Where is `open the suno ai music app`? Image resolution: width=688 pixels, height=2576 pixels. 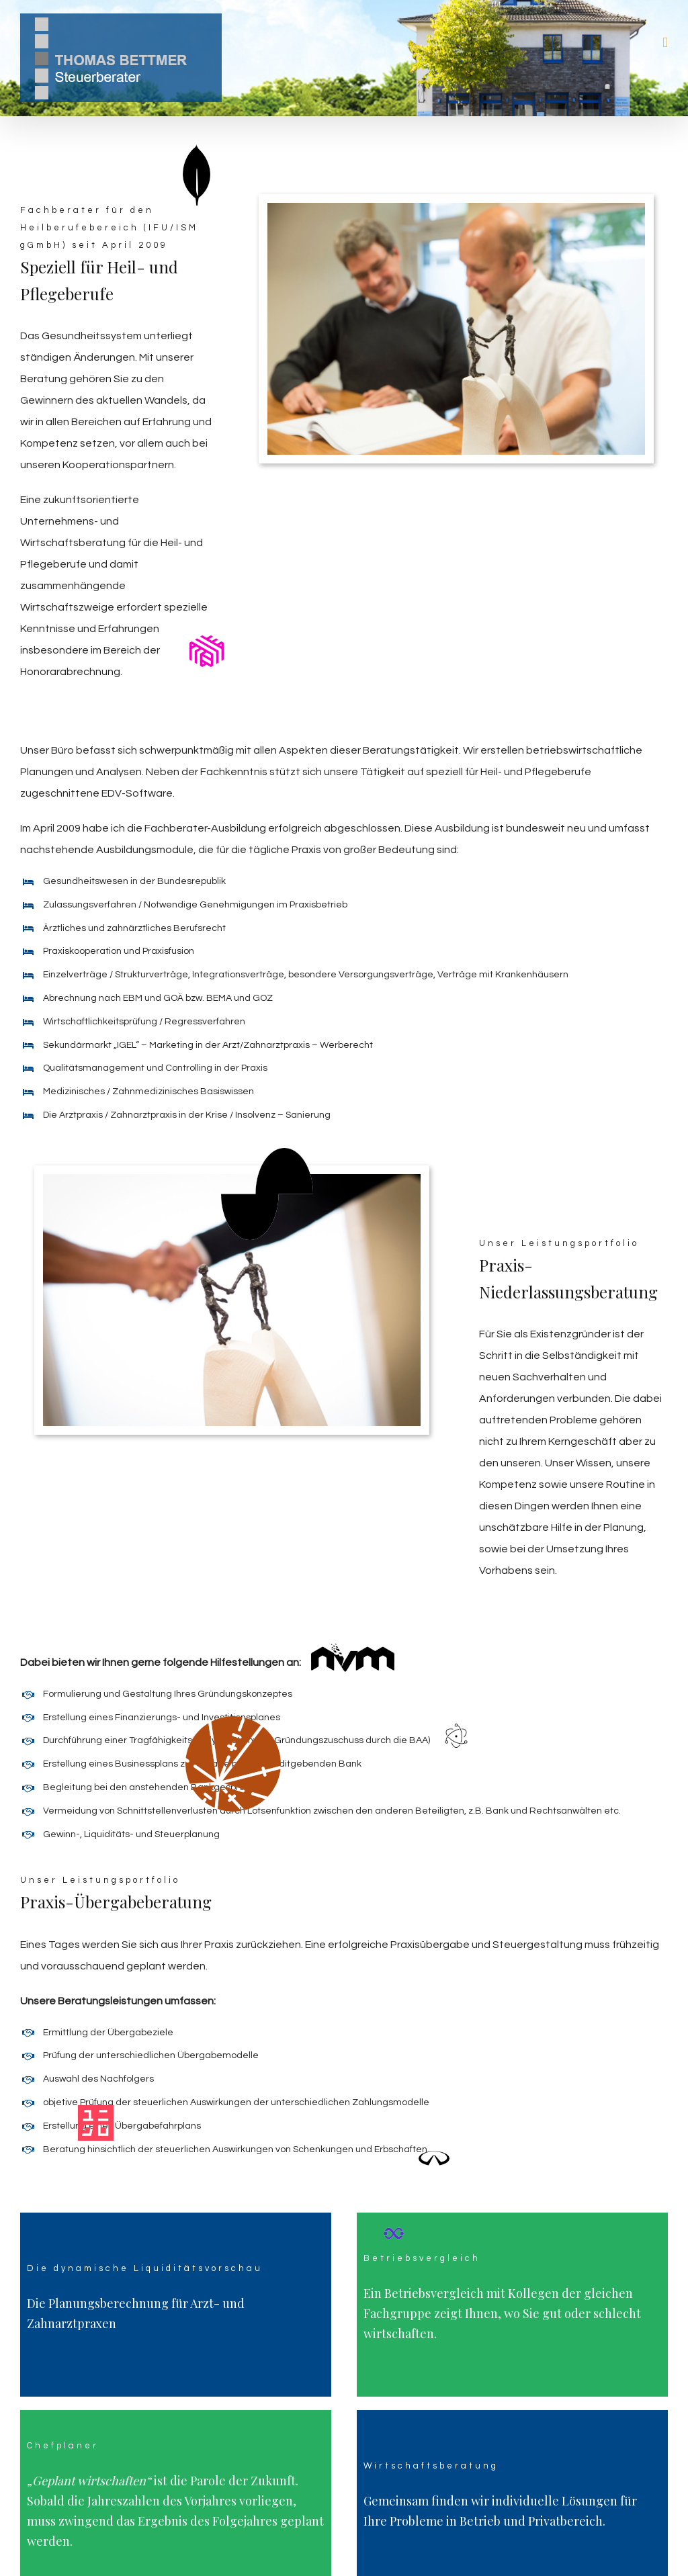 open the suno ai music app is located at coordinates (267, 1194).